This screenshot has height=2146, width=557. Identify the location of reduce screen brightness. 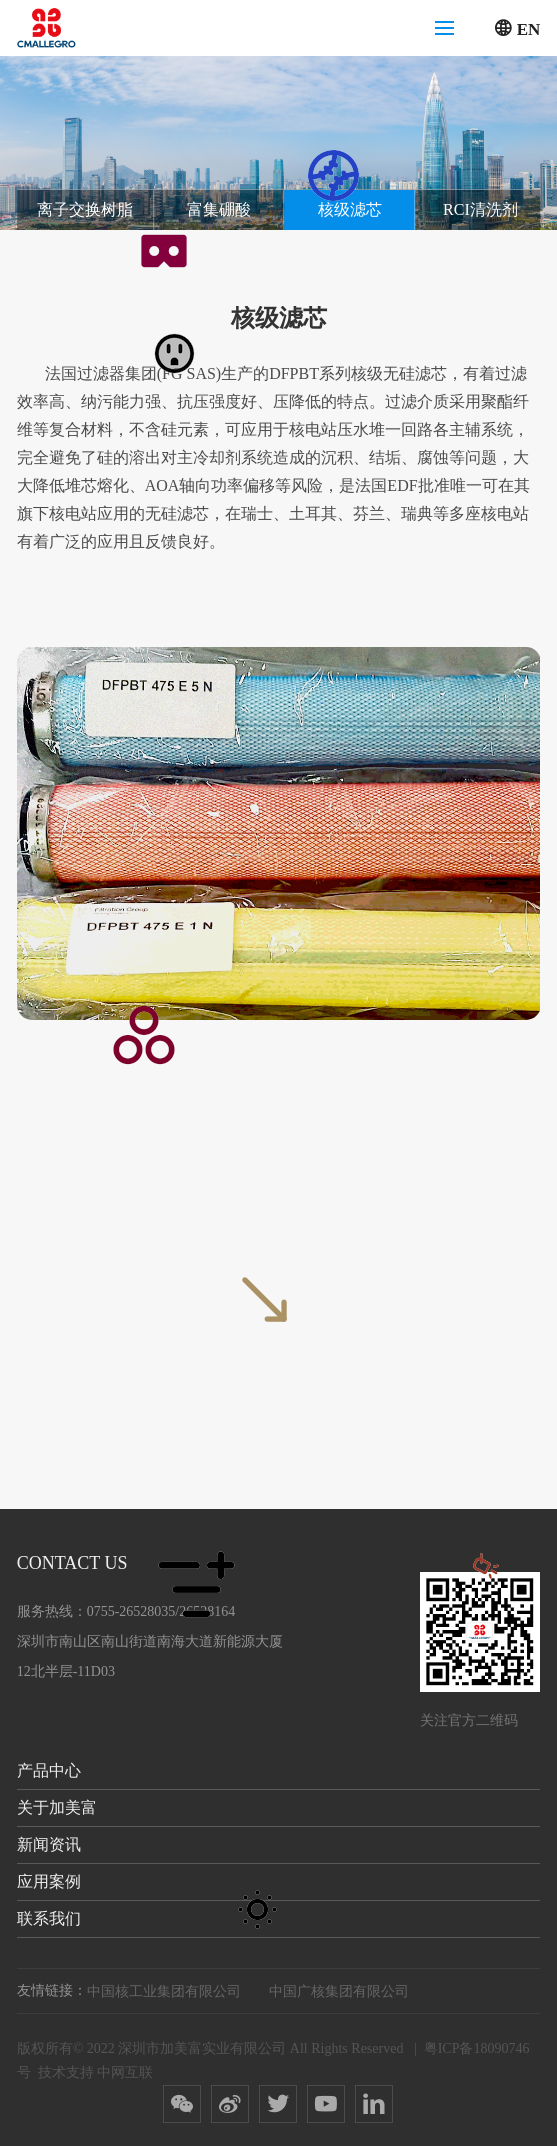
(257, 1909).